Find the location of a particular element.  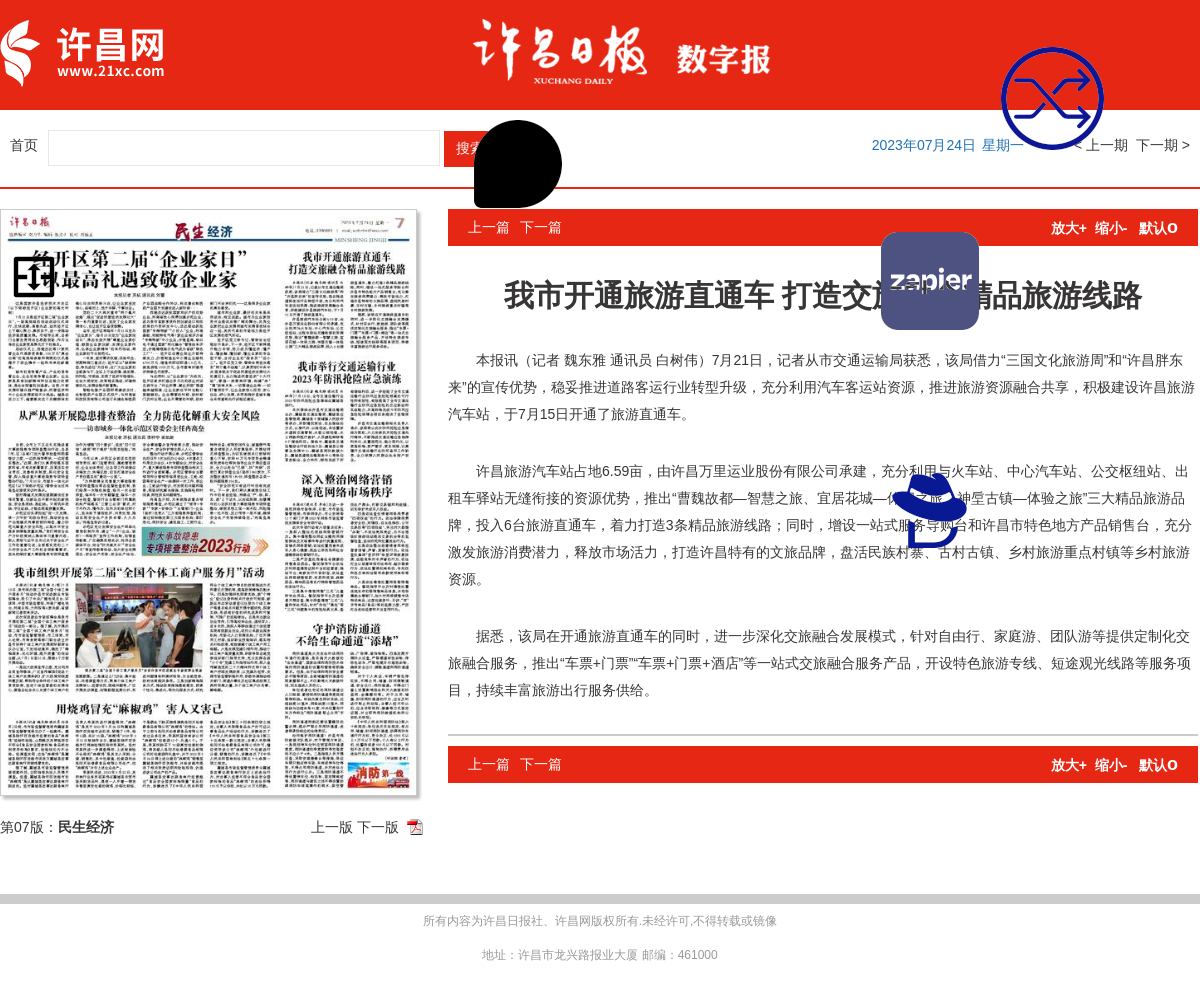

changedetection app logo is located at coordinates (1052, 98).